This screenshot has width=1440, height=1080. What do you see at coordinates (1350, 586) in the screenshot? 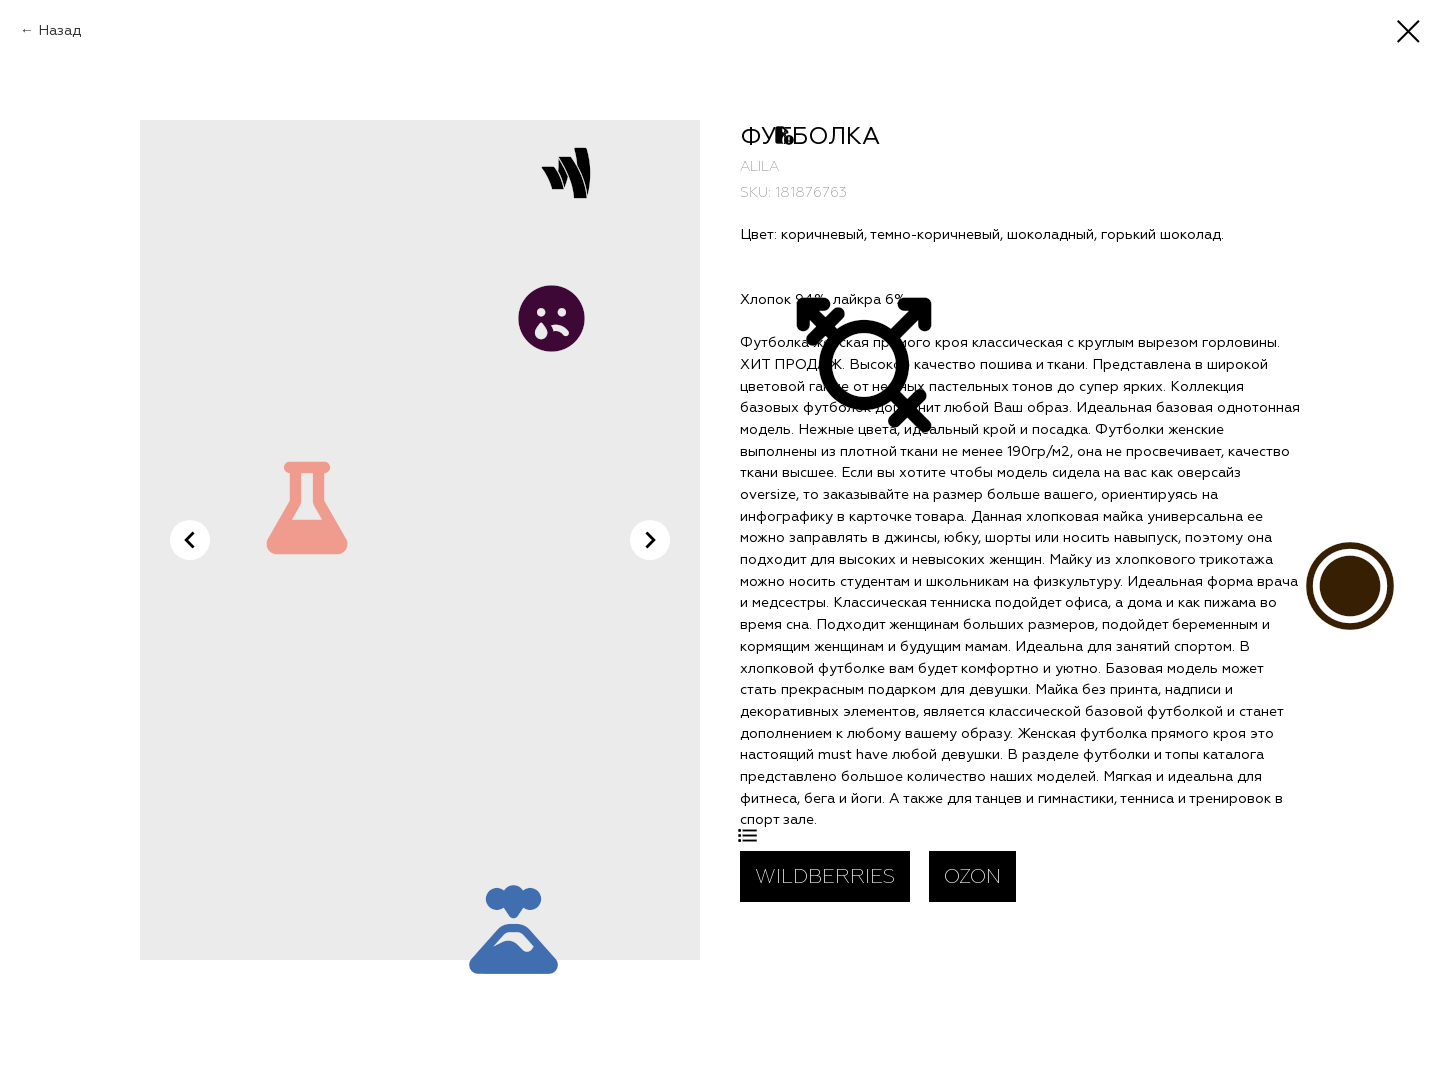
I see `selected option in a radio button group` at bounding box center [1350, 586].